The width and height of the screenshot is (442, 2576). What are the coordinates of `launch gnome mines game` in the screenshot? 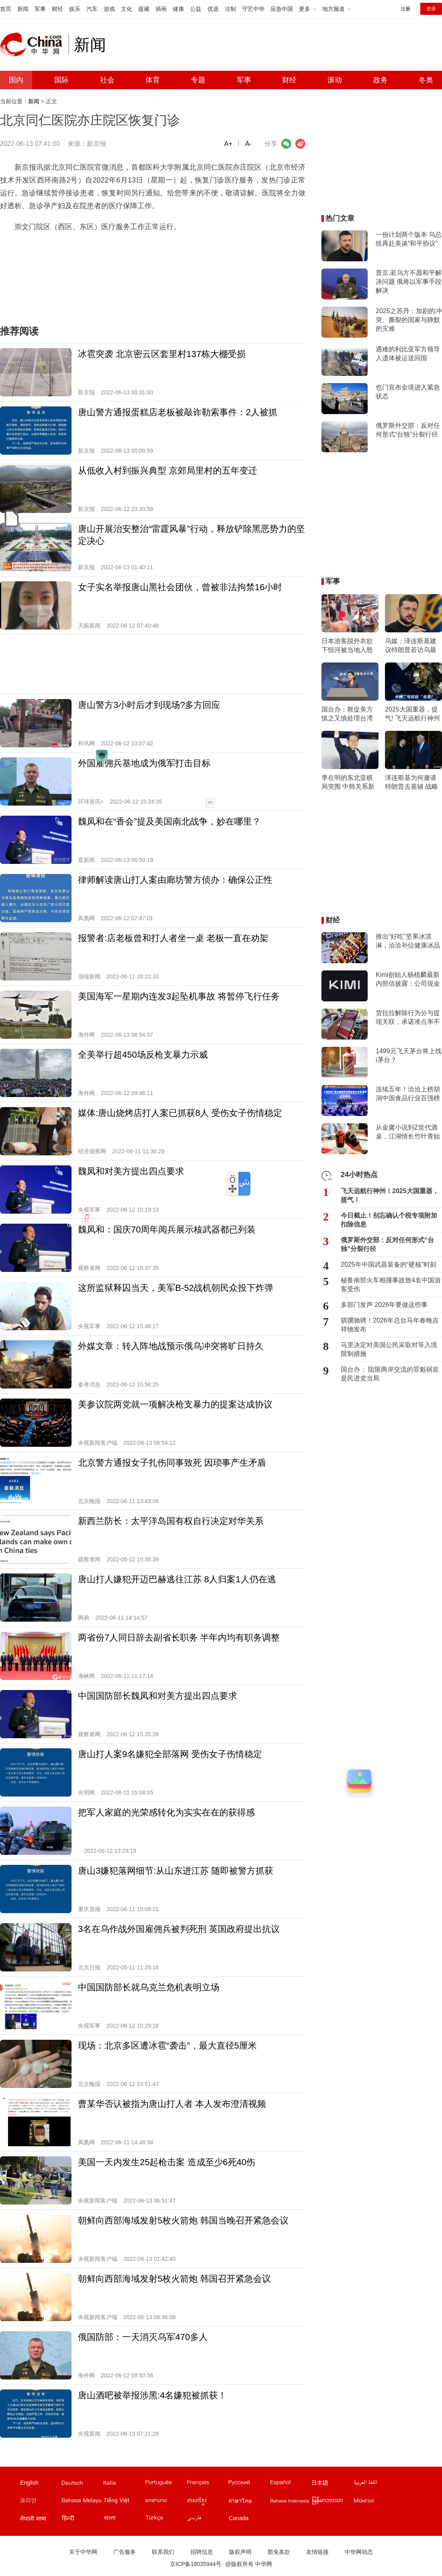 It's located at (102, 755).